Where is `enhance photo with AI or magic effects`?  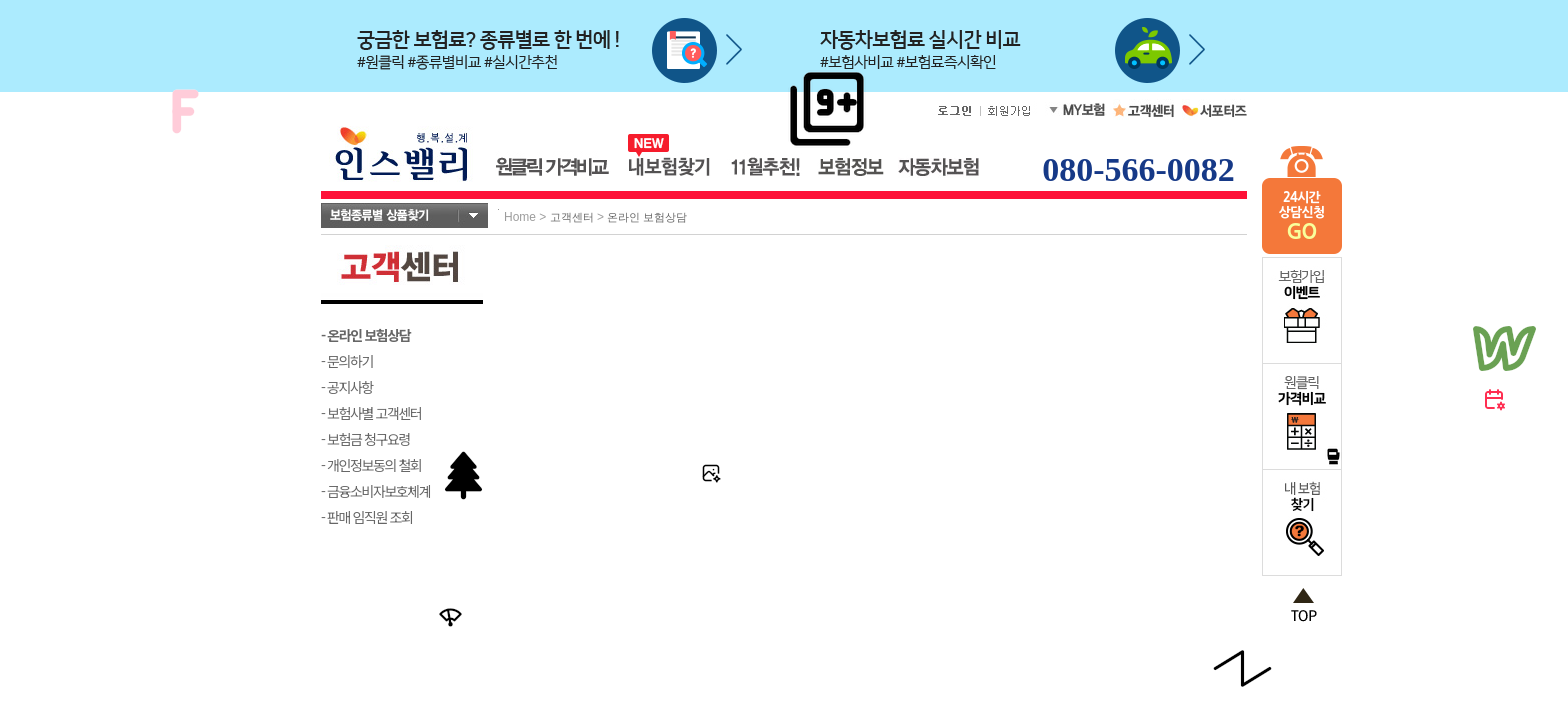
enhance photo with AI or magic effects is located at coordinates (711, 473).